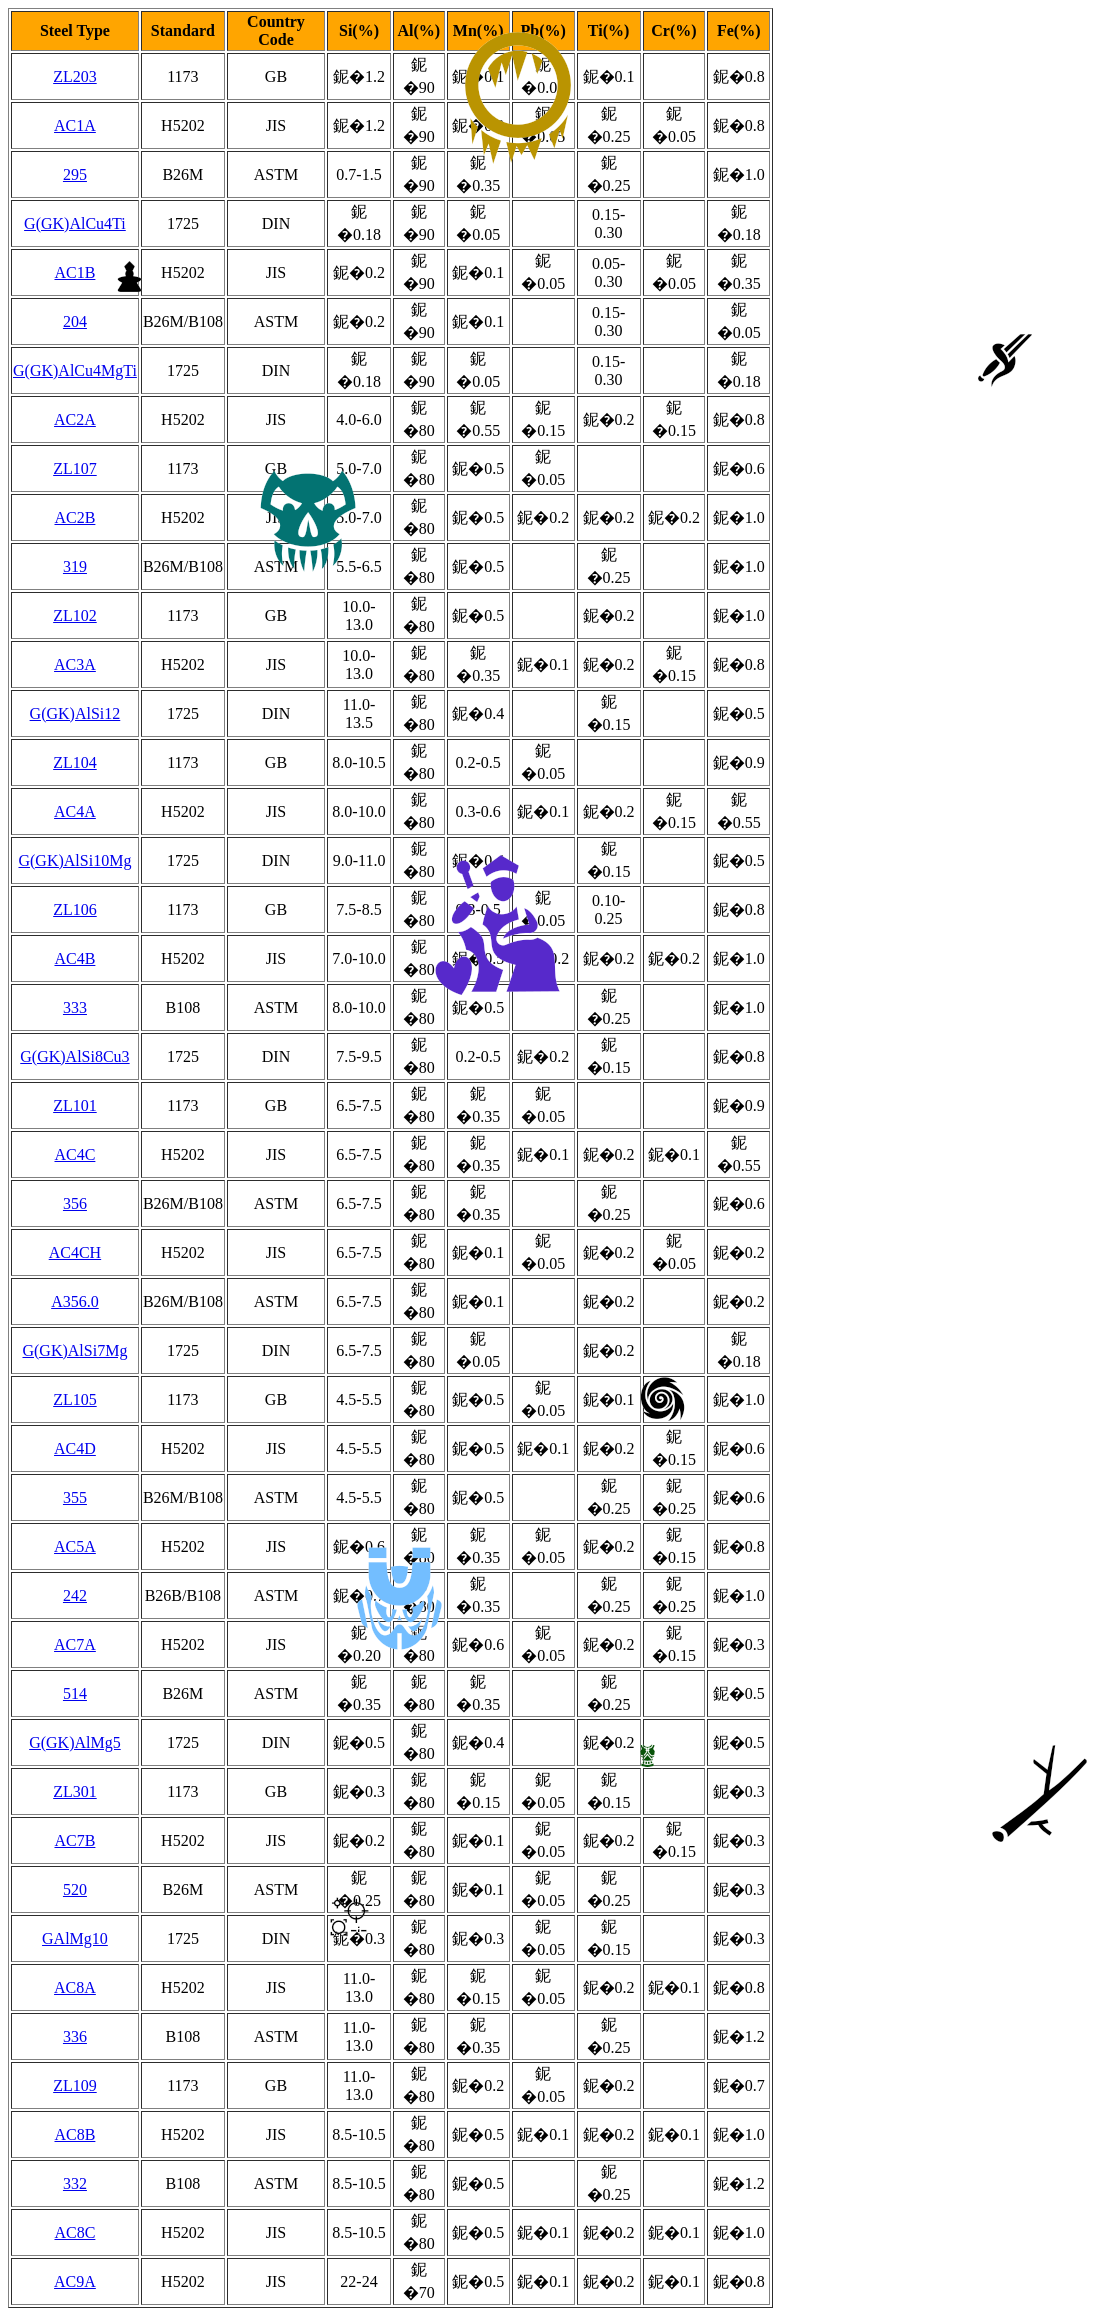 The width and height of the screenshot is (1109, 2316). What do you see at coordinates (1039, 1793) in the screenshot?
I see `wooden stick or branch resource item` at bounding box center [1039, 1793].